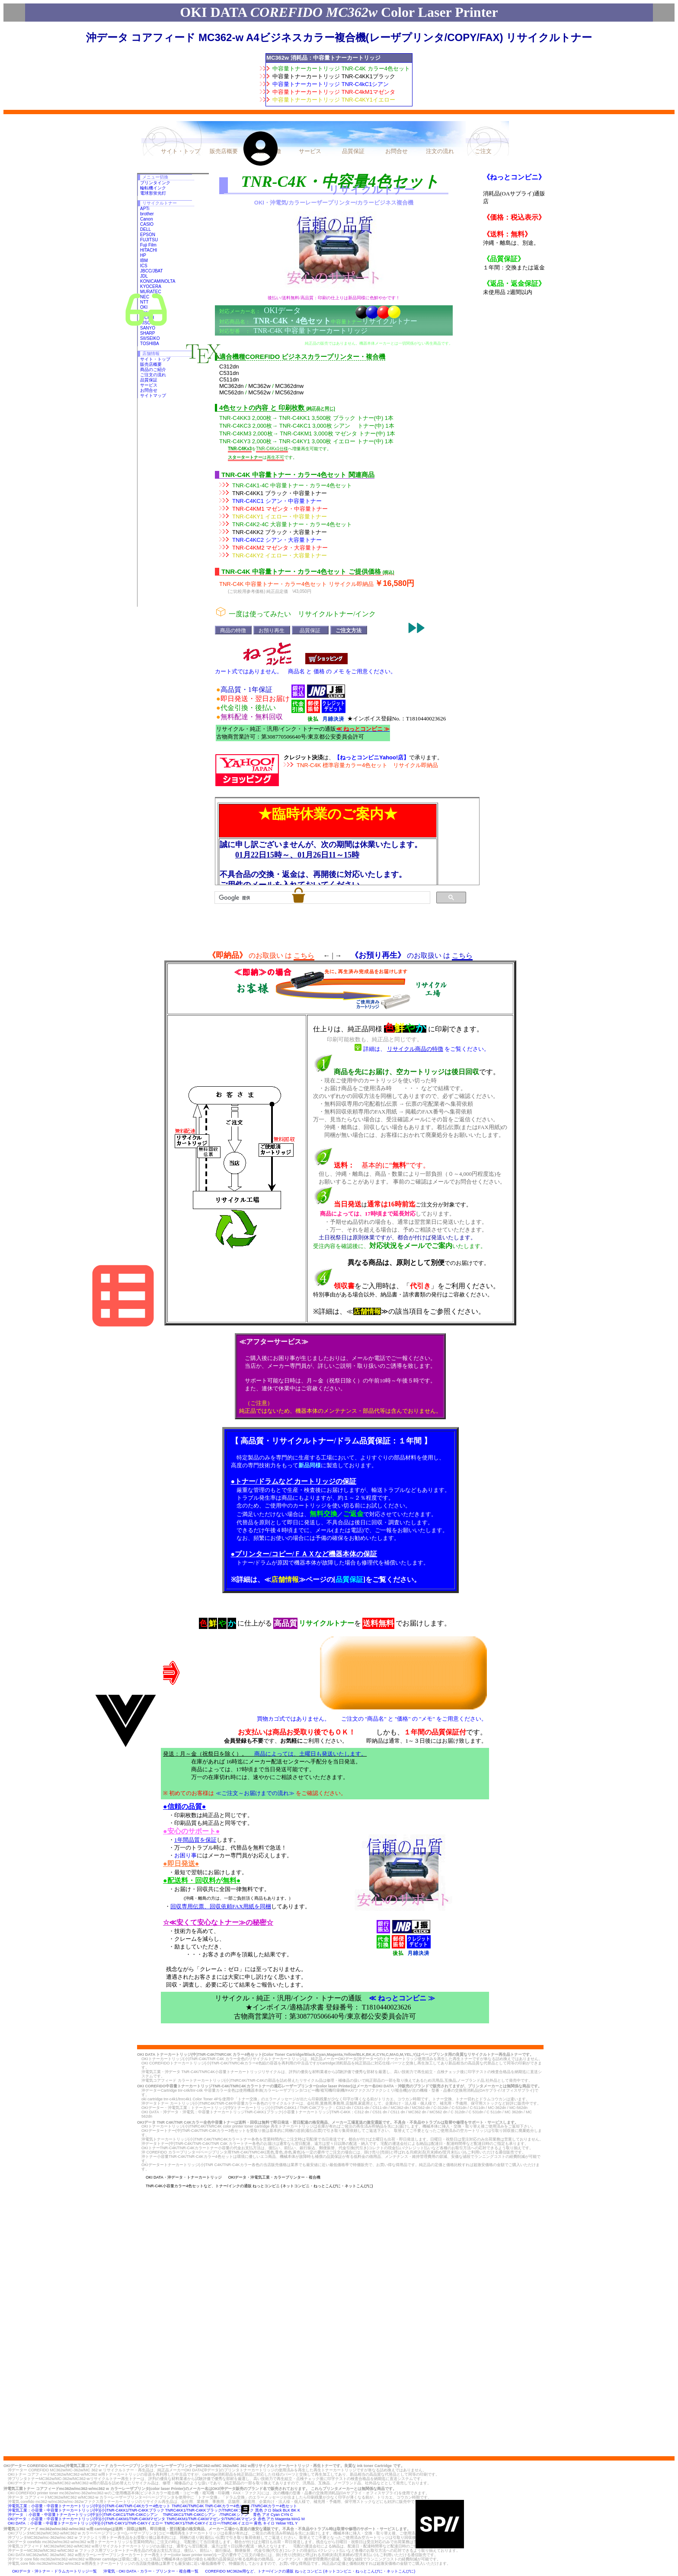 This screenshot has width=678, height=2576. Describe the element at coordinates (260, 148) in the screenshot. I see `view your profile` at that location.